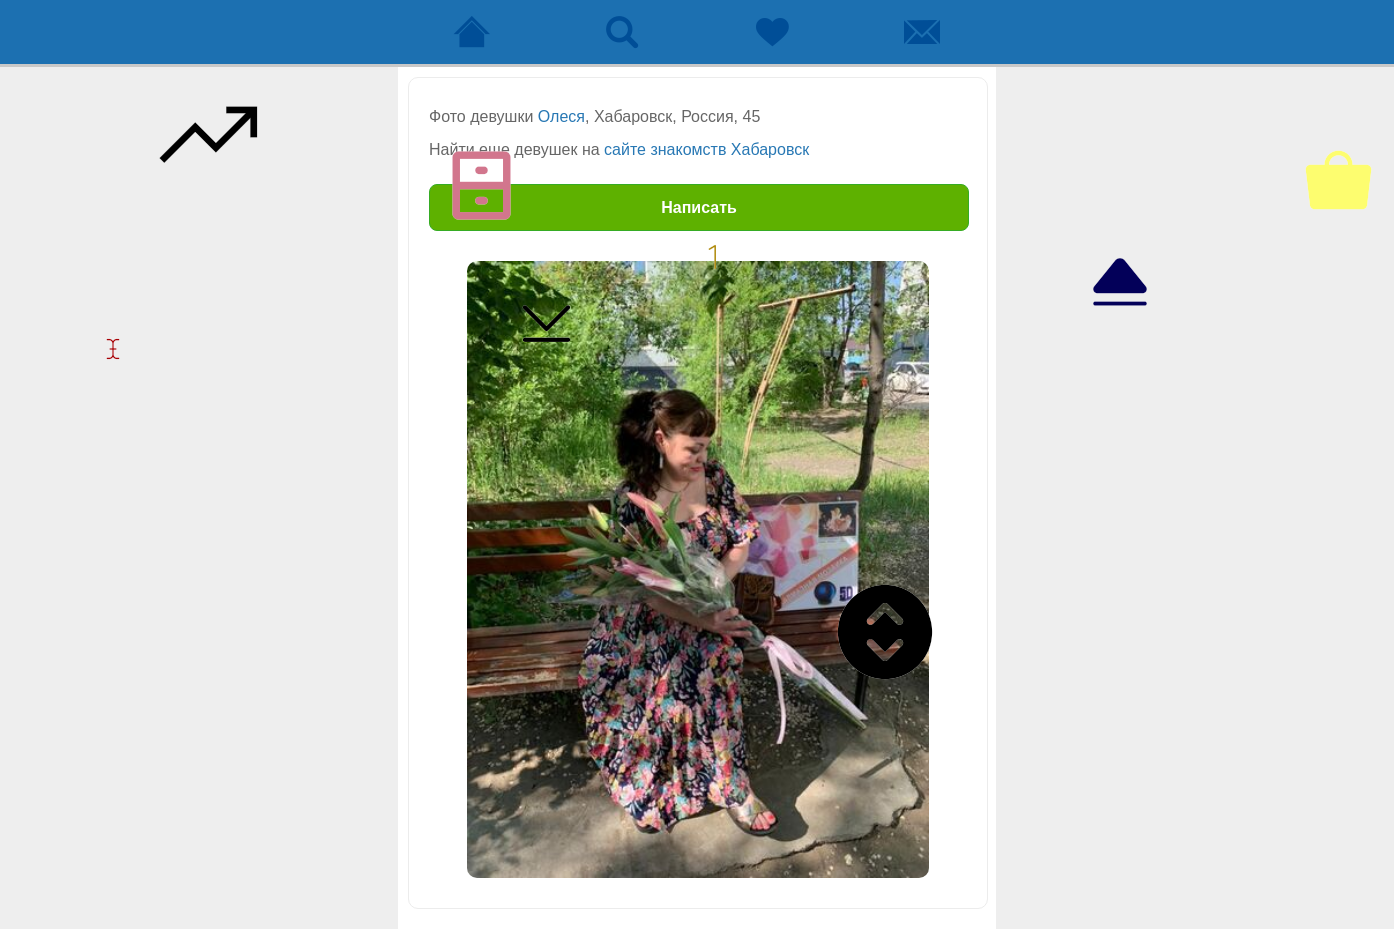 Image resolution: width=1394 pixels, height=929 pixels. What do you see at coordinates (714, 257) in the screenshot?
I see `indicates first place or top ranking` at bounding box center [714, 257].